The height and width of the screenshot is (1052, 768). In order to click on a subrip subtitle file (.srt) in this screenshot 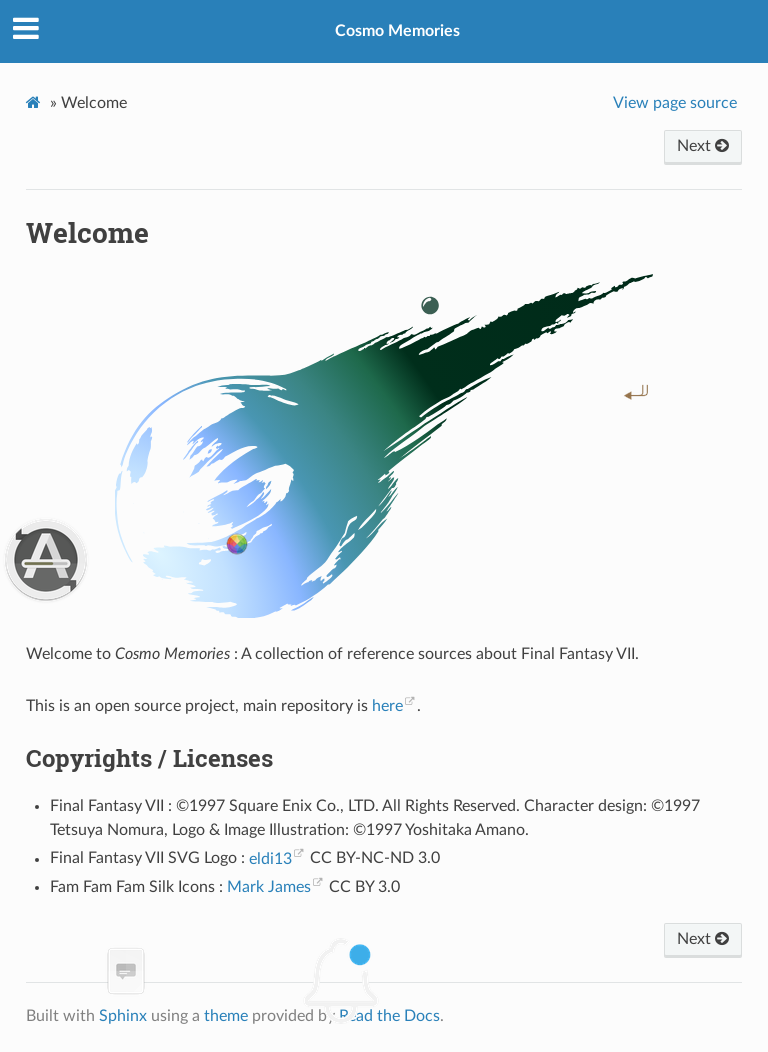, I will do `click(126, 971)`.